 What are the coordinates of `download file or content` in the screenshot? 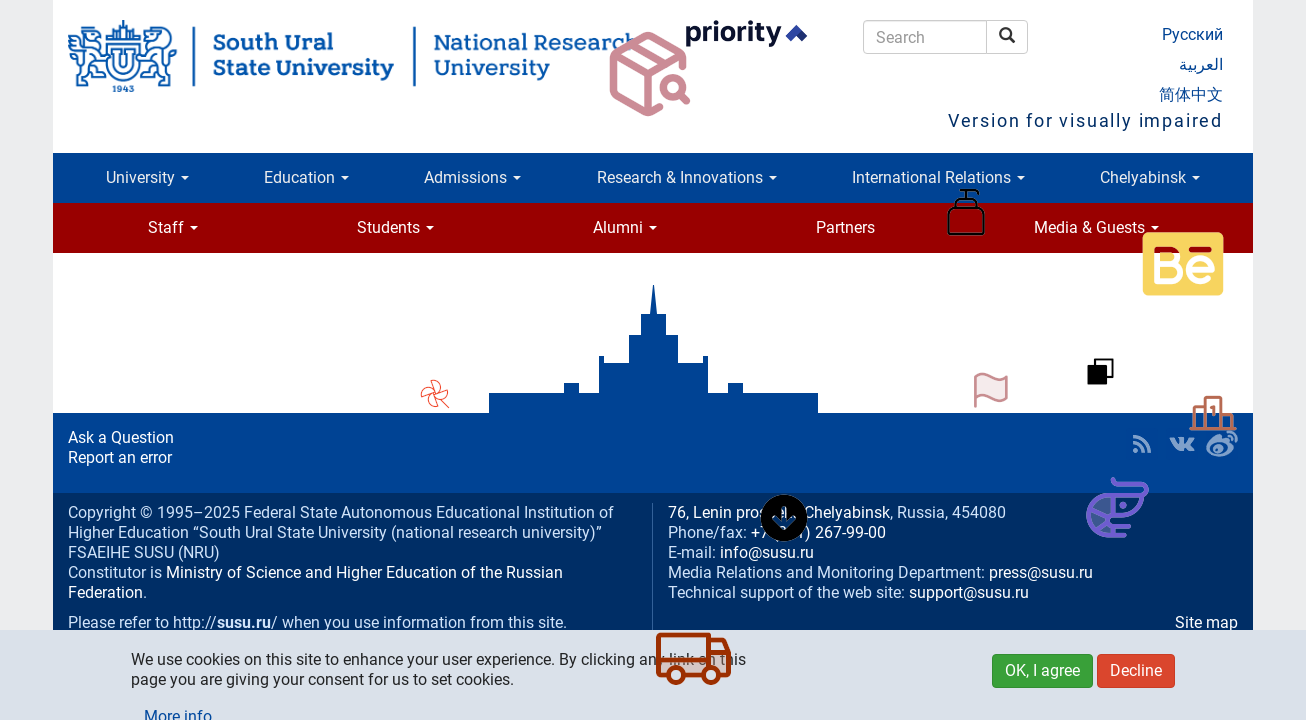 It's located at (784, 518).